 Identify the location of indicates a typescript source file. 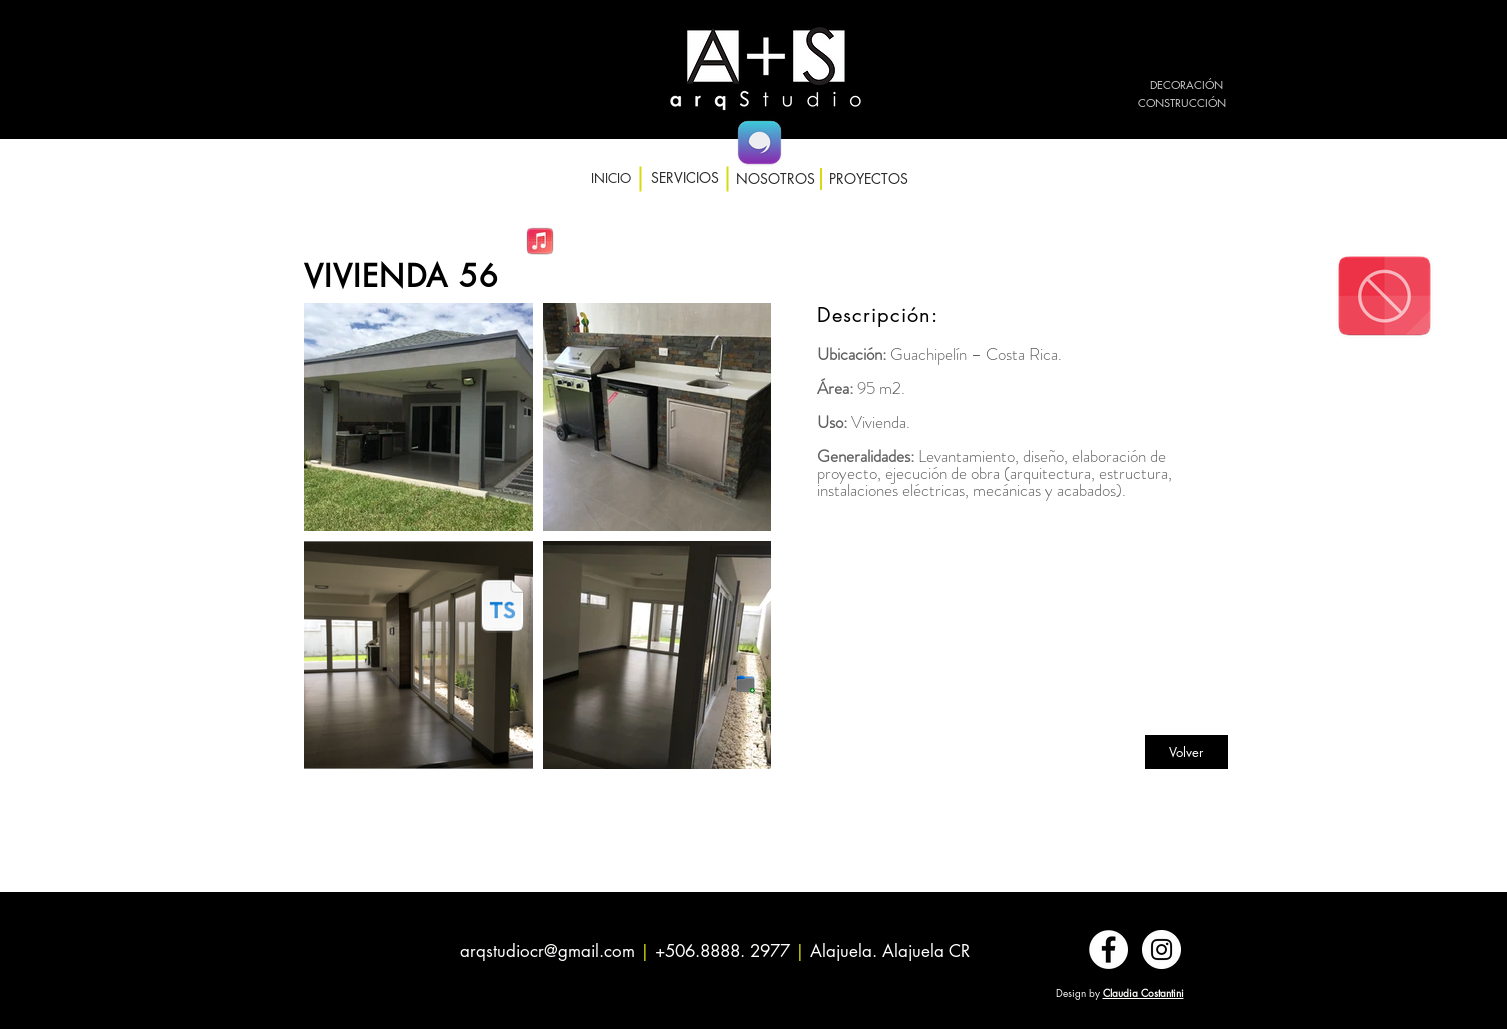
(502, 605).